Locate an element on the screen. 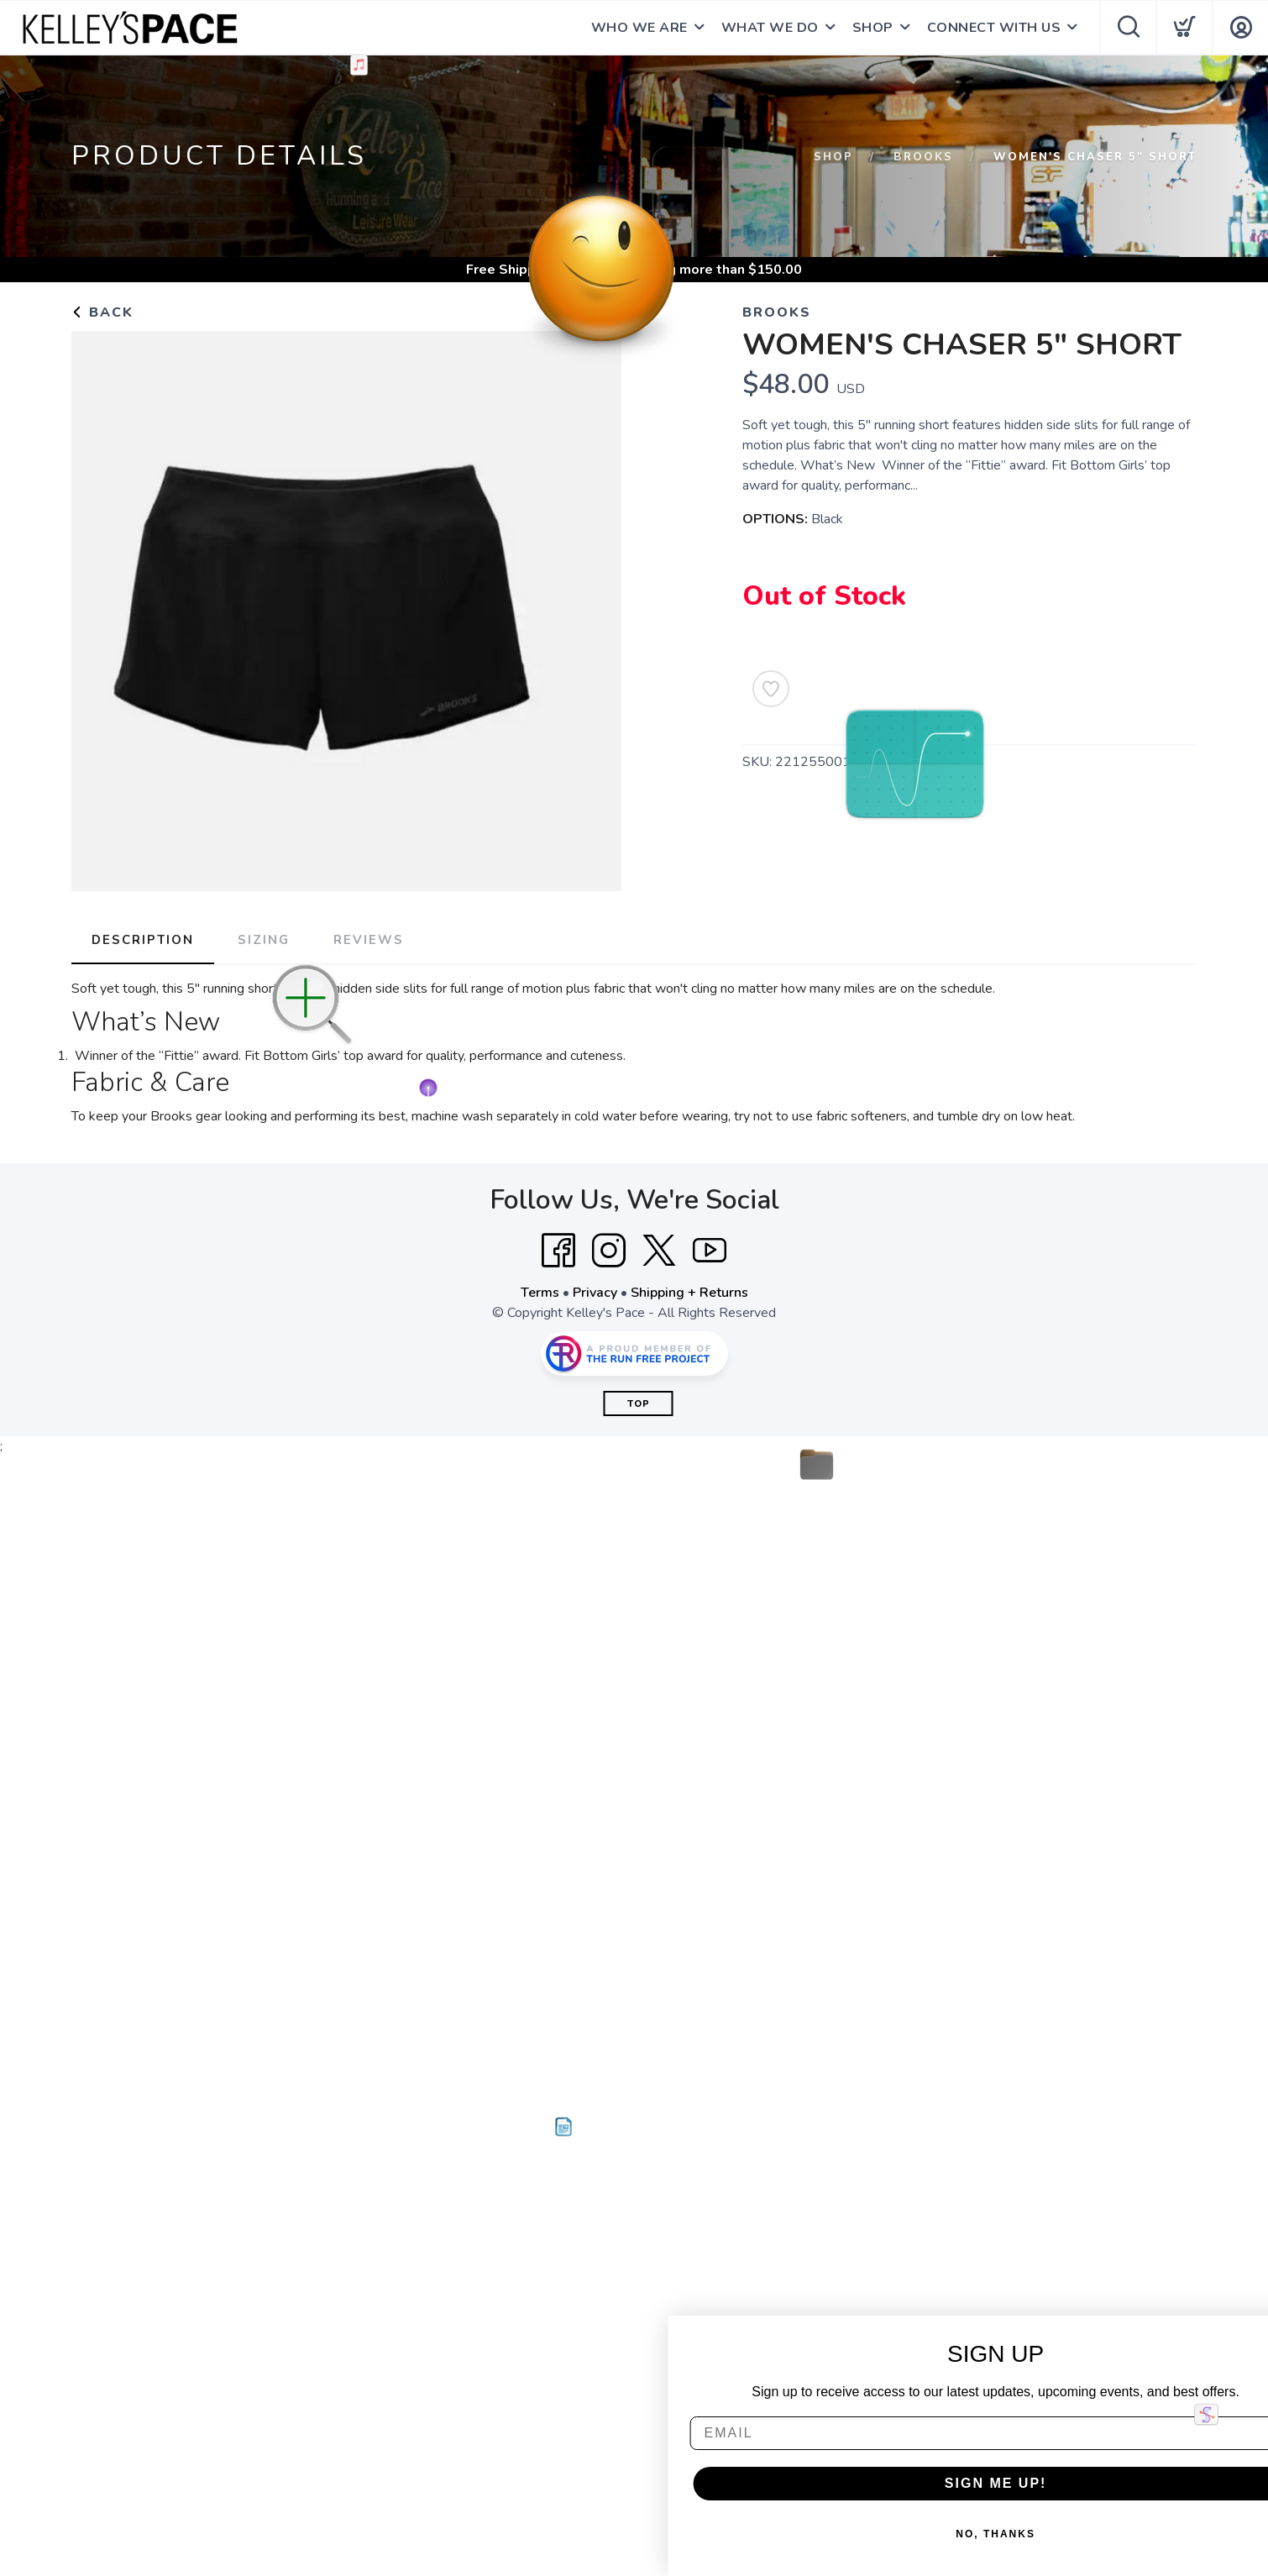 This screenshot has width=1268, height=2576. insert a wink emoji into your message is located at coordinates (602, 275).